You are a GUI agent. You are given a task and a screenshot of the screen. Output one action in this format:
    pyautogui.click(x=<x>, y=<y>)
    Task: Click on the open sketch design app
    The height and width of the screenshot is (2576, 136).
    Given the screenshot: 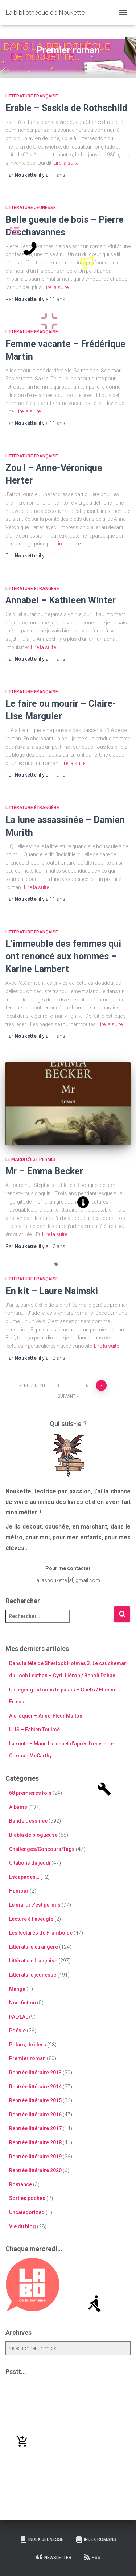 What is the action you would take?
    pyautogui.click(x=56, y=1264)
    